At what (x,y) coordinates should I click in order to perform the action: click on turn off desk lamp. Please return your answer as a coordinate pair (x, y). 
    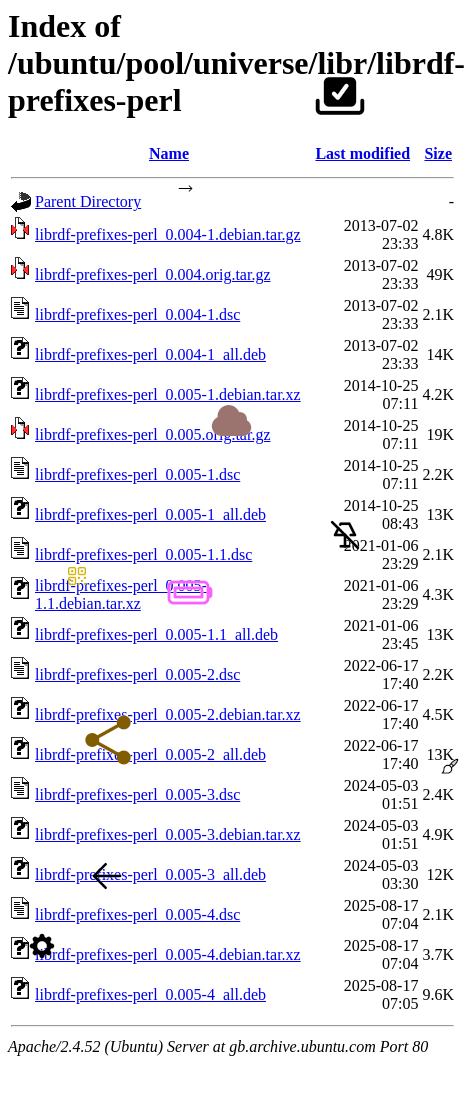
    Looking at the image, I should click on (345, 535).